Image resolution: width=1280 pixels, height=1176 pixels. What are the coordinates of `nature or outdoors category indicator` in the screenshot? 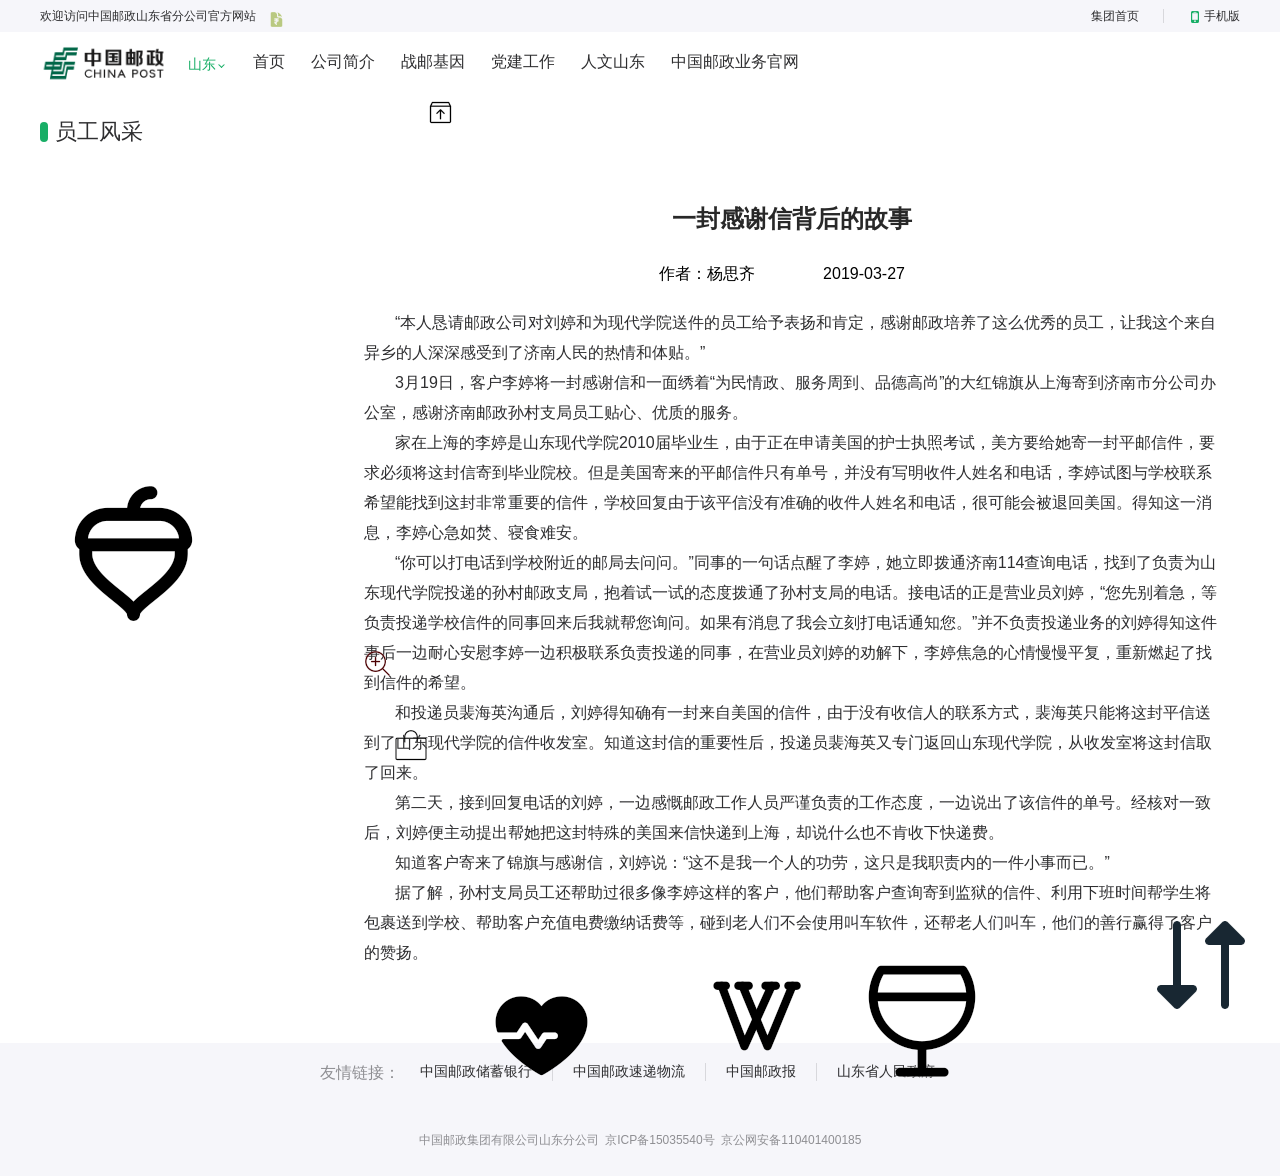 It's located at (133, 553).